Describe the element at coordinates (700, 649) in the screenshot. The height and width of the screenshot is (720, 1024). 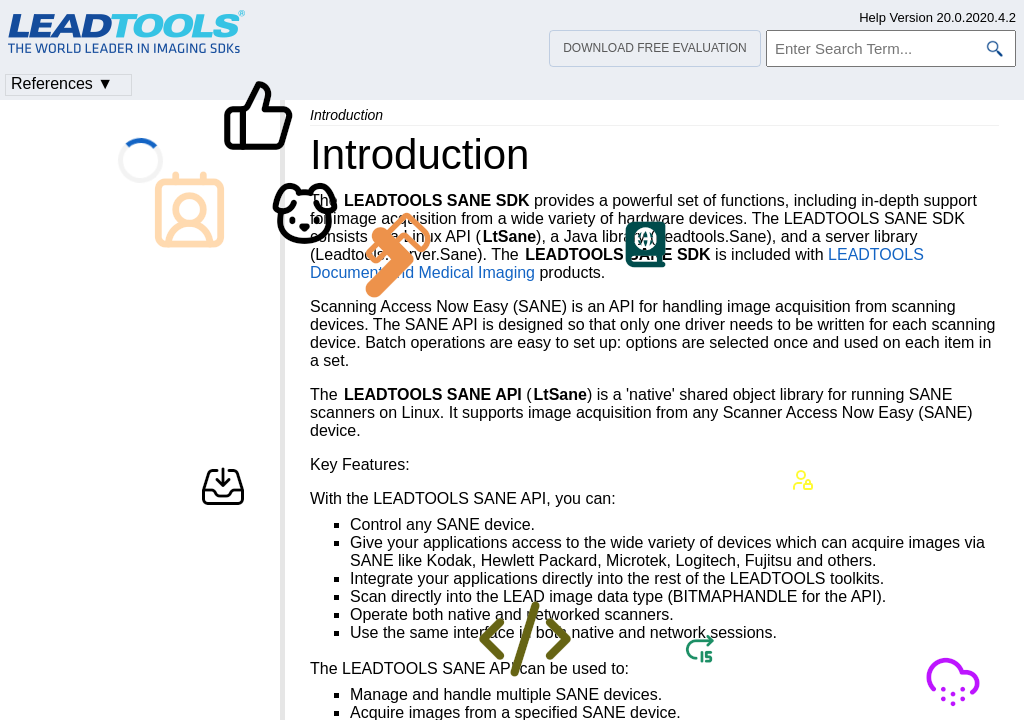
I see `skip forward 15 seconds` at that location.